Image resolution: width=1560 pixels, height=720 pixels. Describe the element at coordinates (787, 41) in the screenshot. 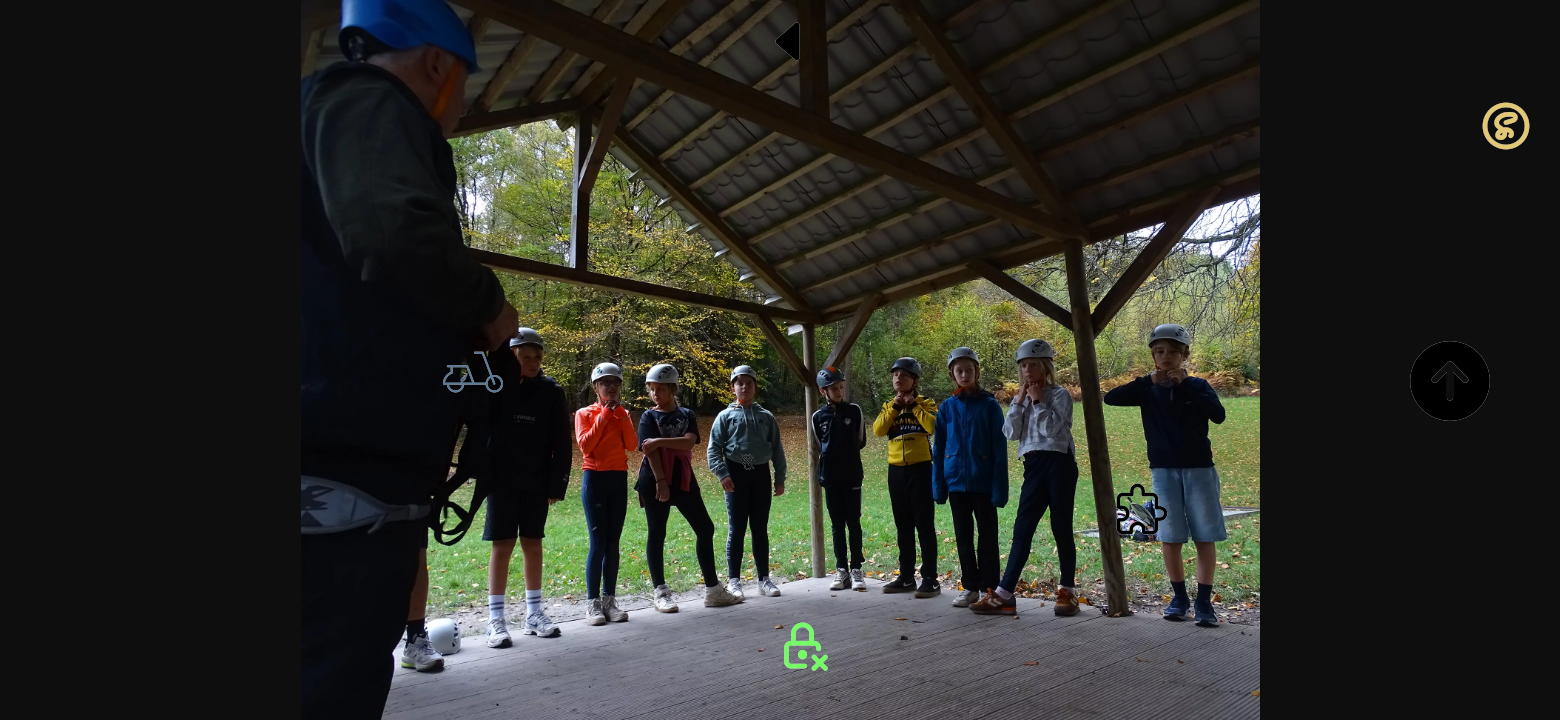

I see `go back to the previous screen` at that location.